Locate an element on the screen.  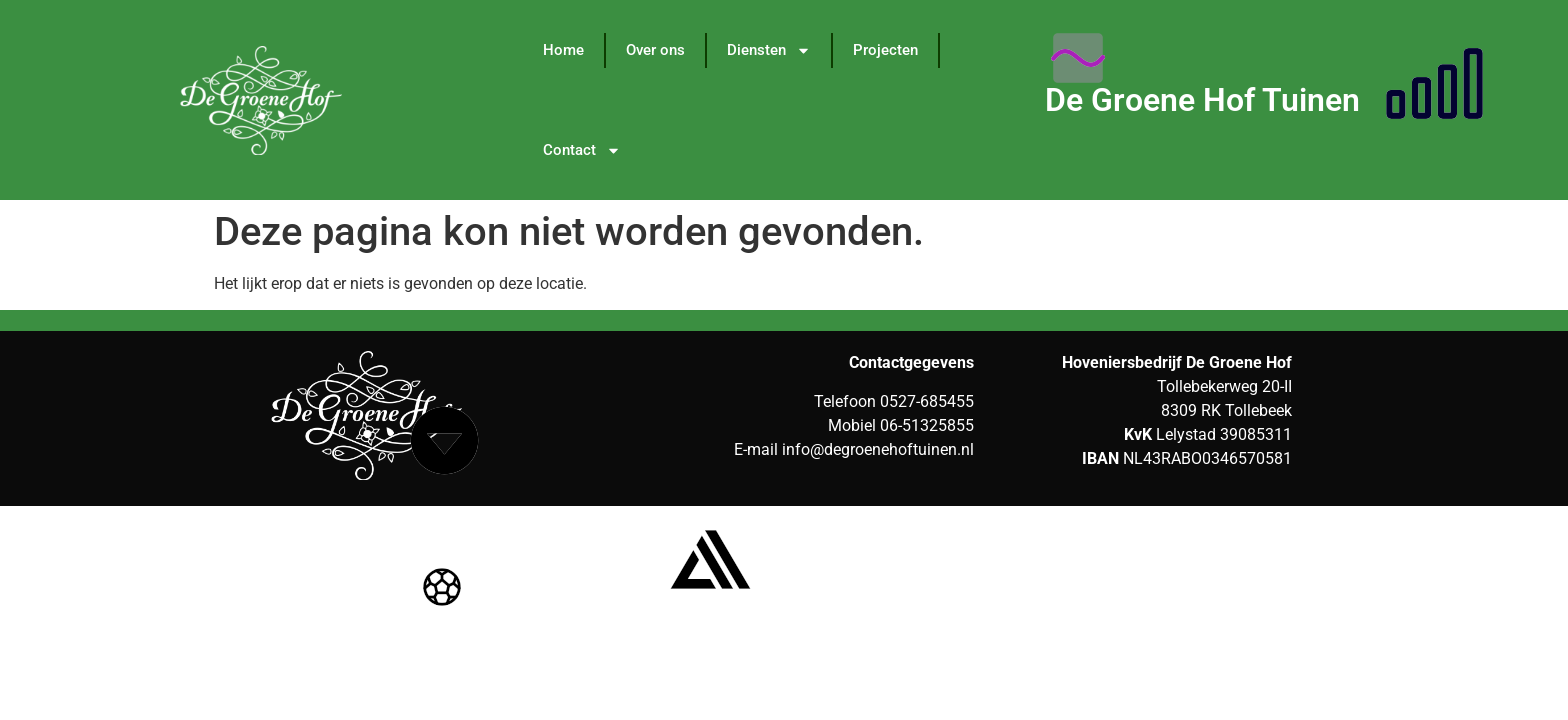
indicates approximate or similar value is located at coordinates (1078, 58).